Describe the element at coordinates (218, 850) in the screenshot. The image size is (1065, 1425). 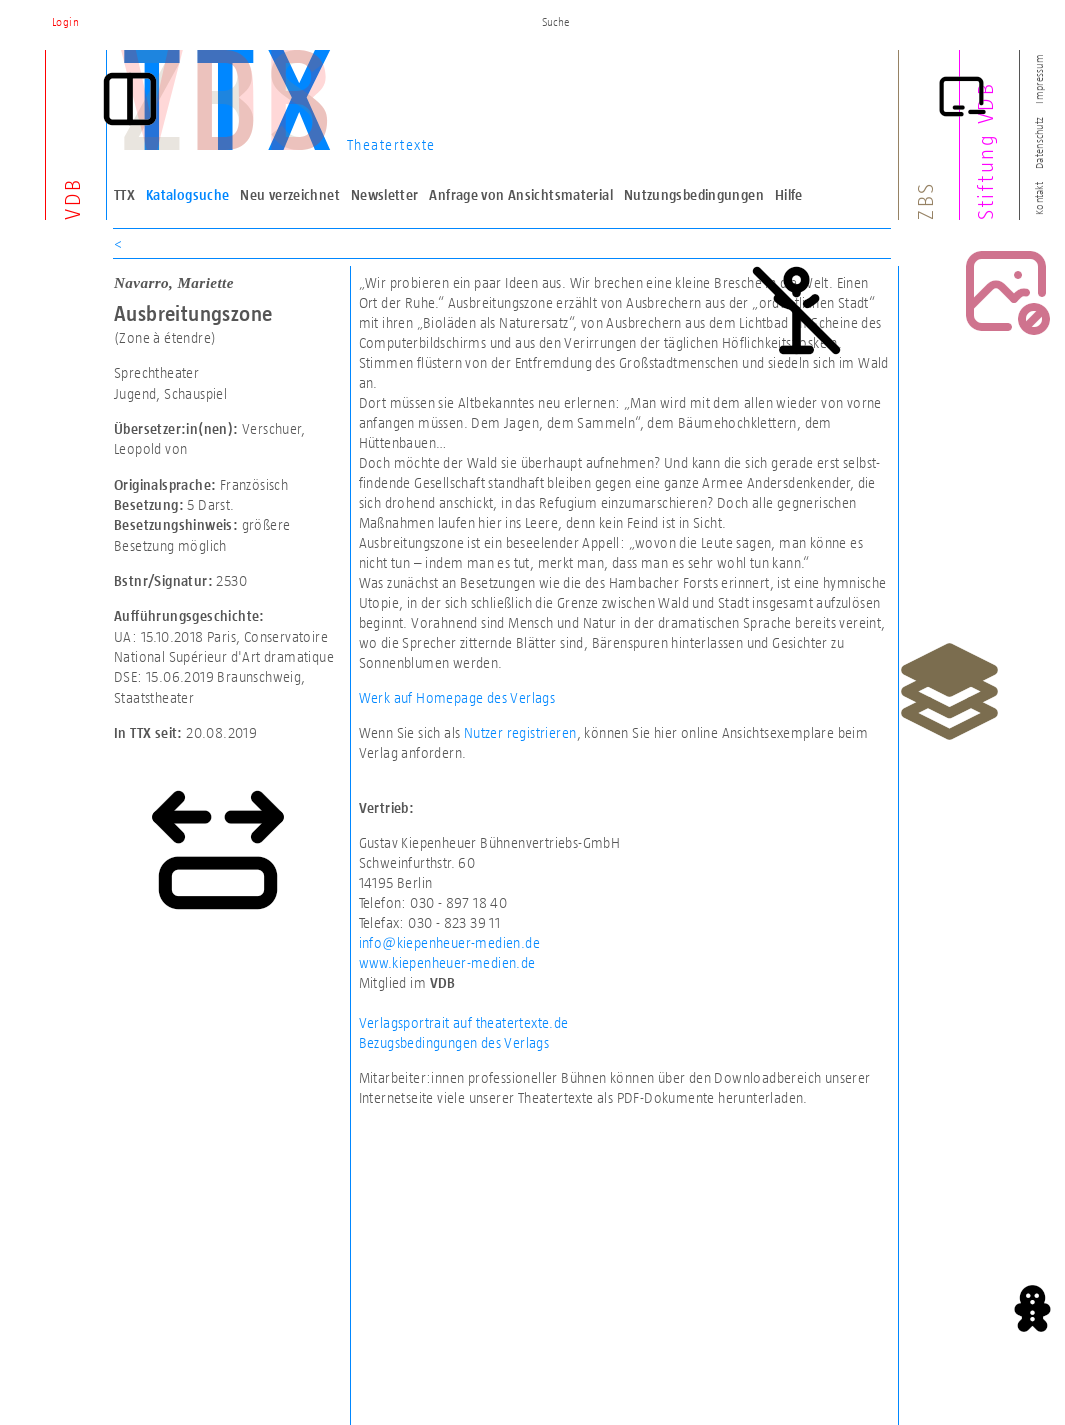
I see `auto-resize content to fit container` at that location.